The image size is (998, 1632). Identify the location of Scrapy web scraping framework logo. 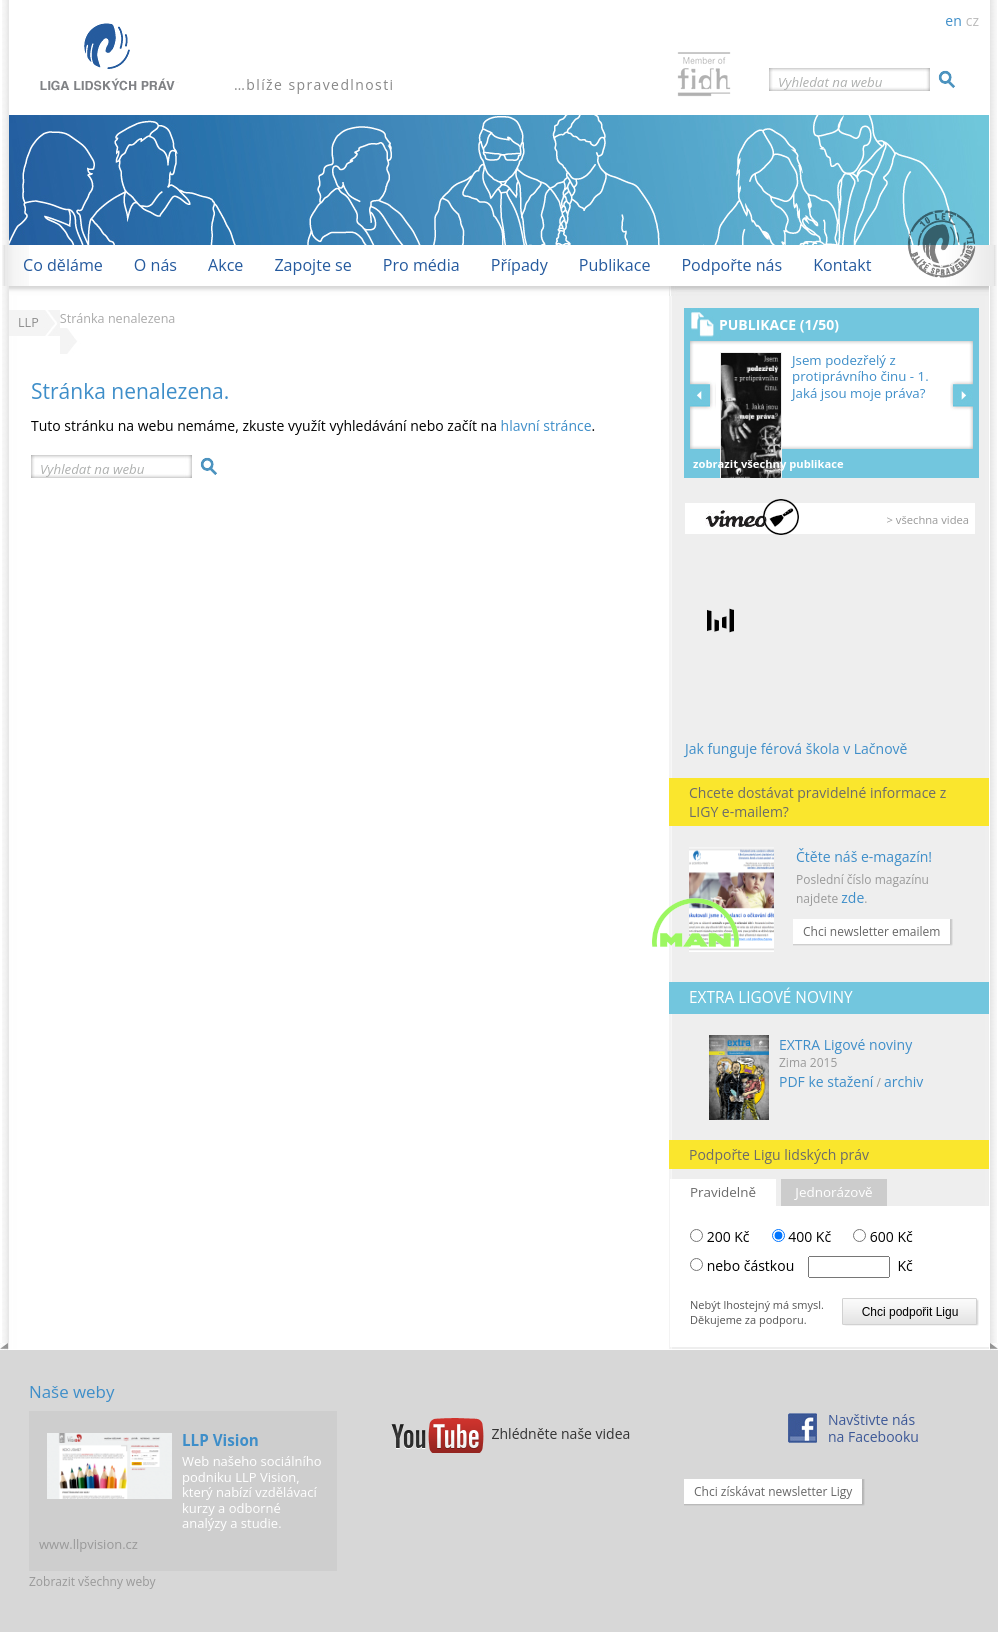
(781, 517).